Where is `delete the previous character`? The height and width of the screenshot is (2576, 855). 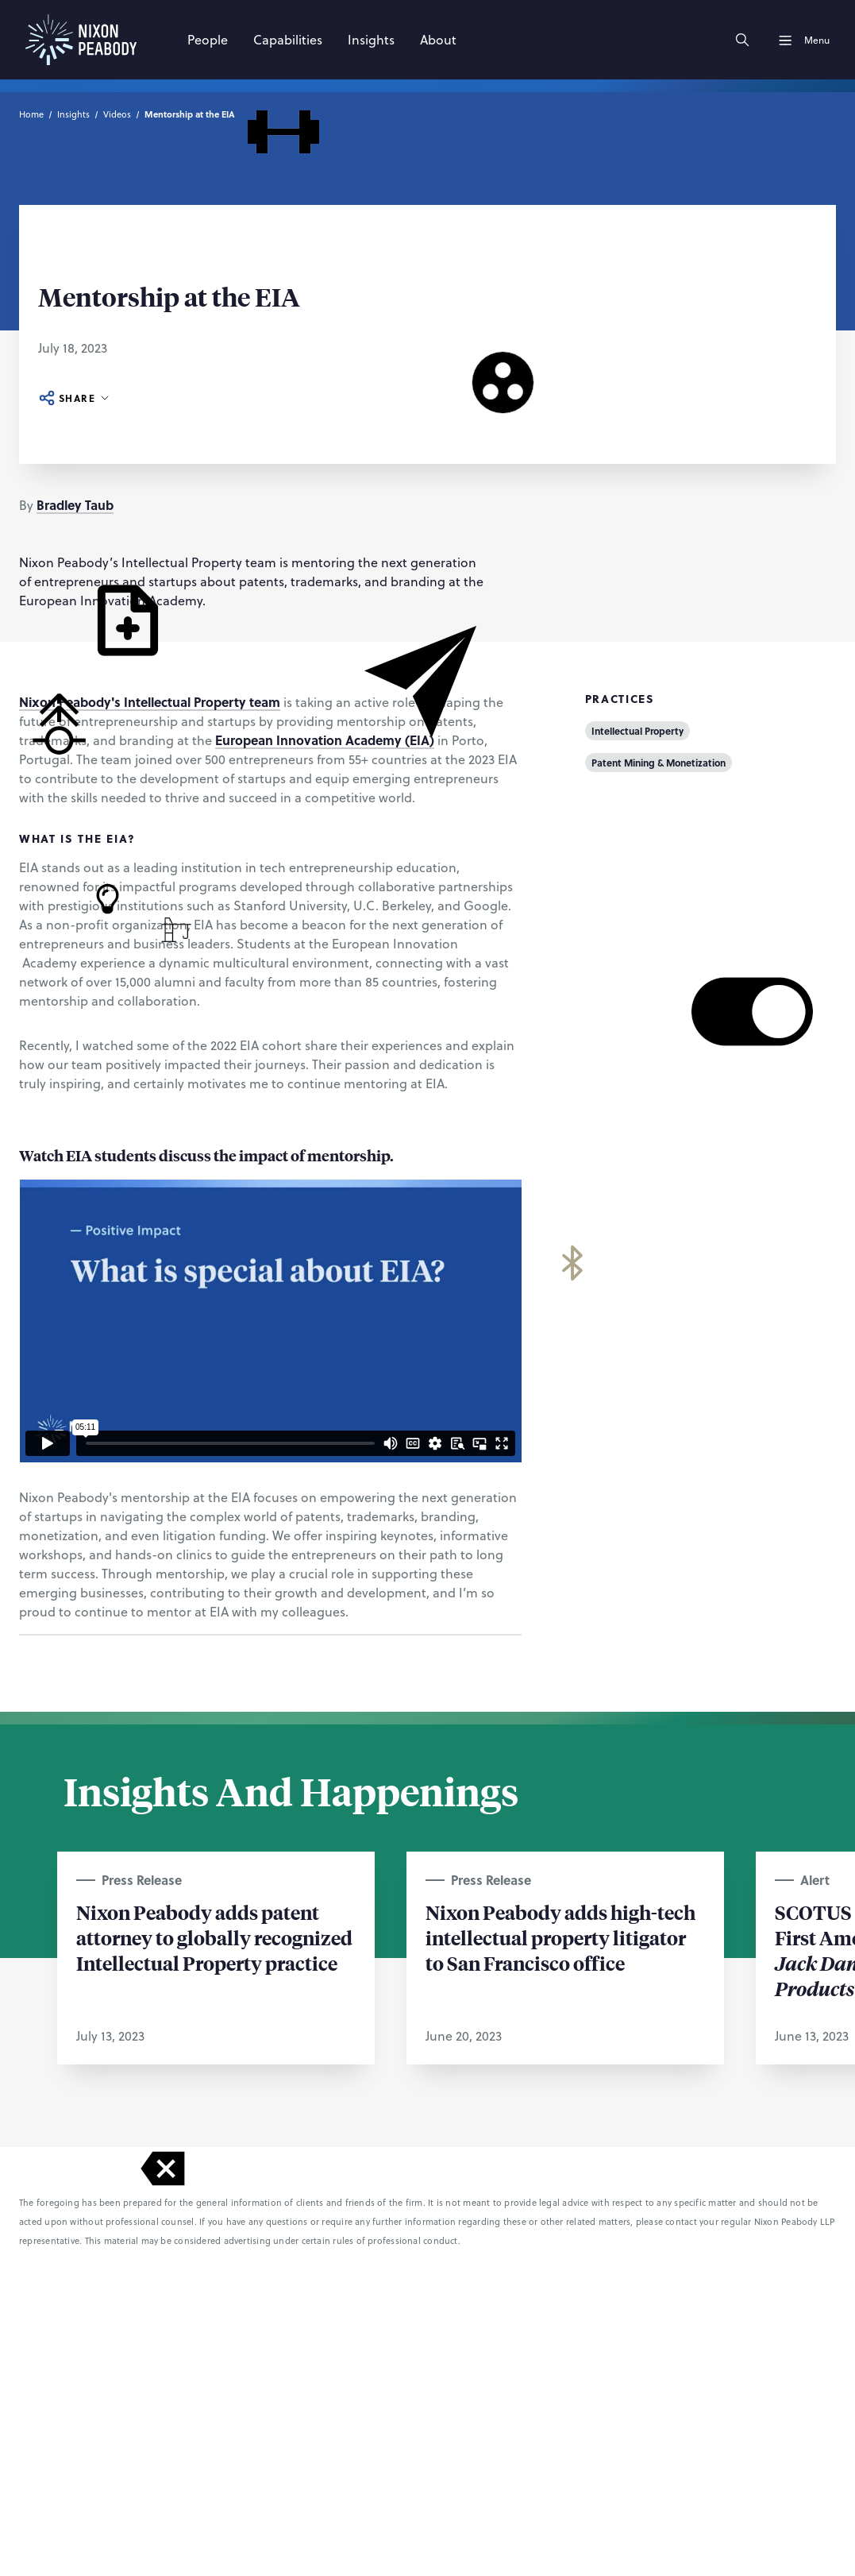
delete the previous character is located at coordinates (164, 2169).